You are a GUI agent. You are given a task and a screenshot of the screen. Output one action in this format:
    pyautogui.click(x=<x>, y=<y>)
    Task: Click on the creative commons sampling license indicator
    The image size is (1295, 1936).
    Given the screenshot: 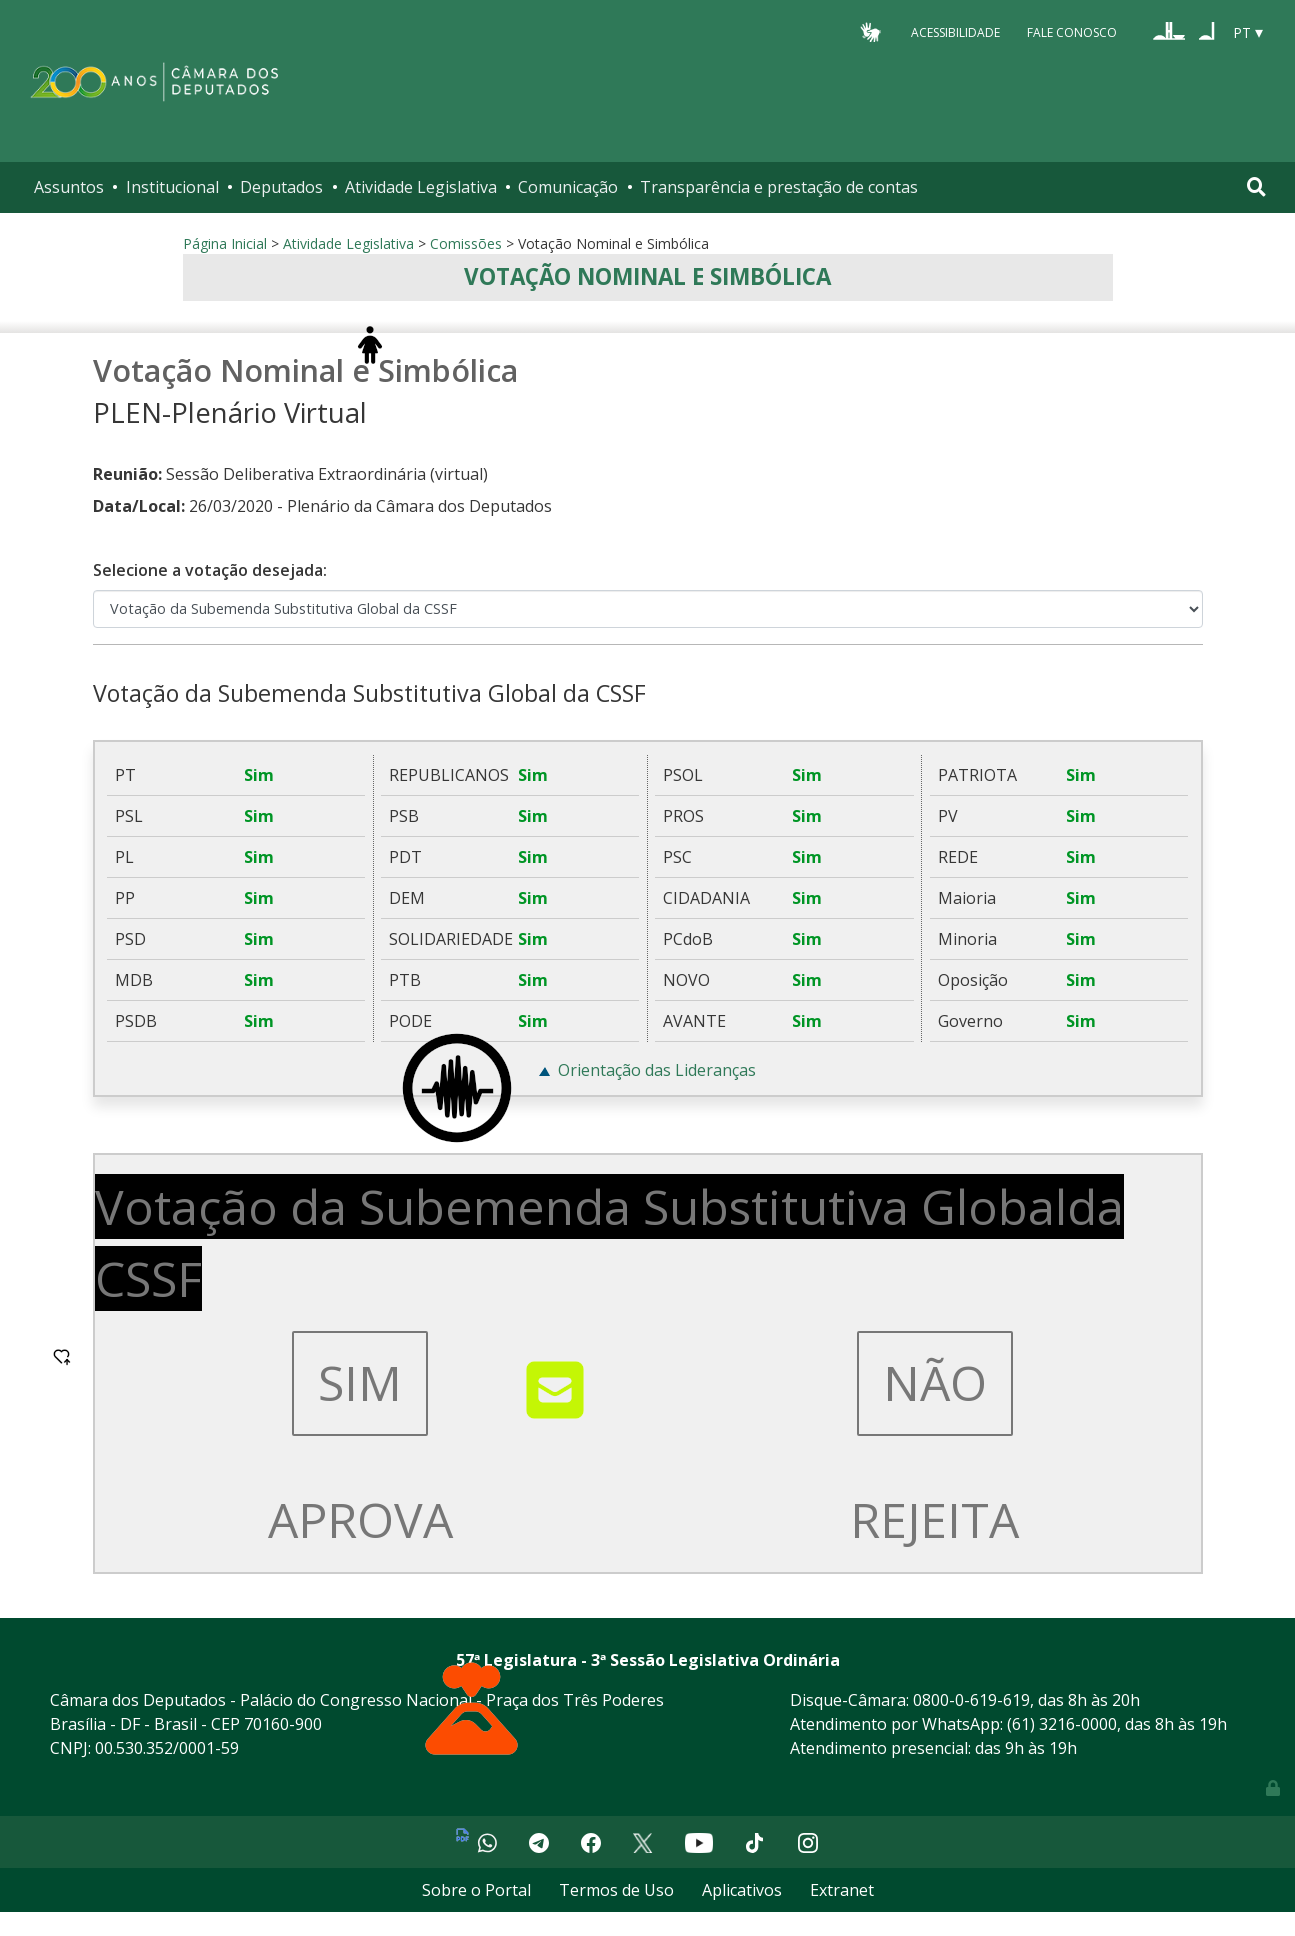 What is the action you would take?
    pyautogui.click(x=457, y=1088)
    